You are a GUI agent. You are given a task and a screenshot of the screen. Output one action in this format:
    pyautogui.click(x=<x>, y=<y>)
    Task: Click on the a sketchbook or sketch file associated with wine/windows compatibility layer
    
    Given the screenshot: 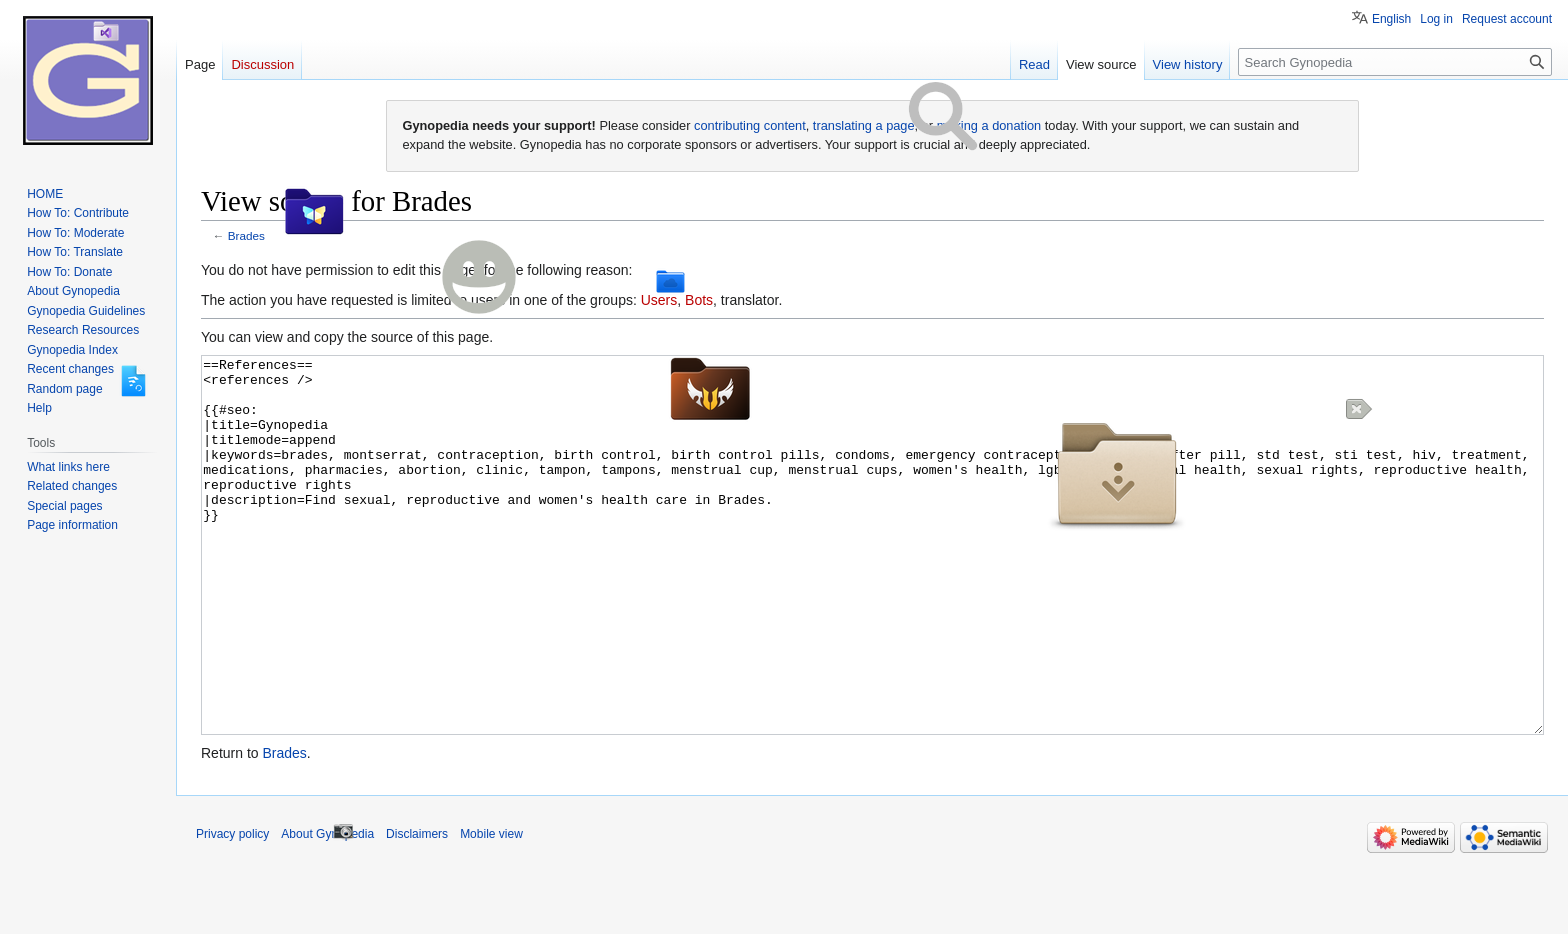 What is the action you would take?
    pyautogui.click(x=133, y=381)
    